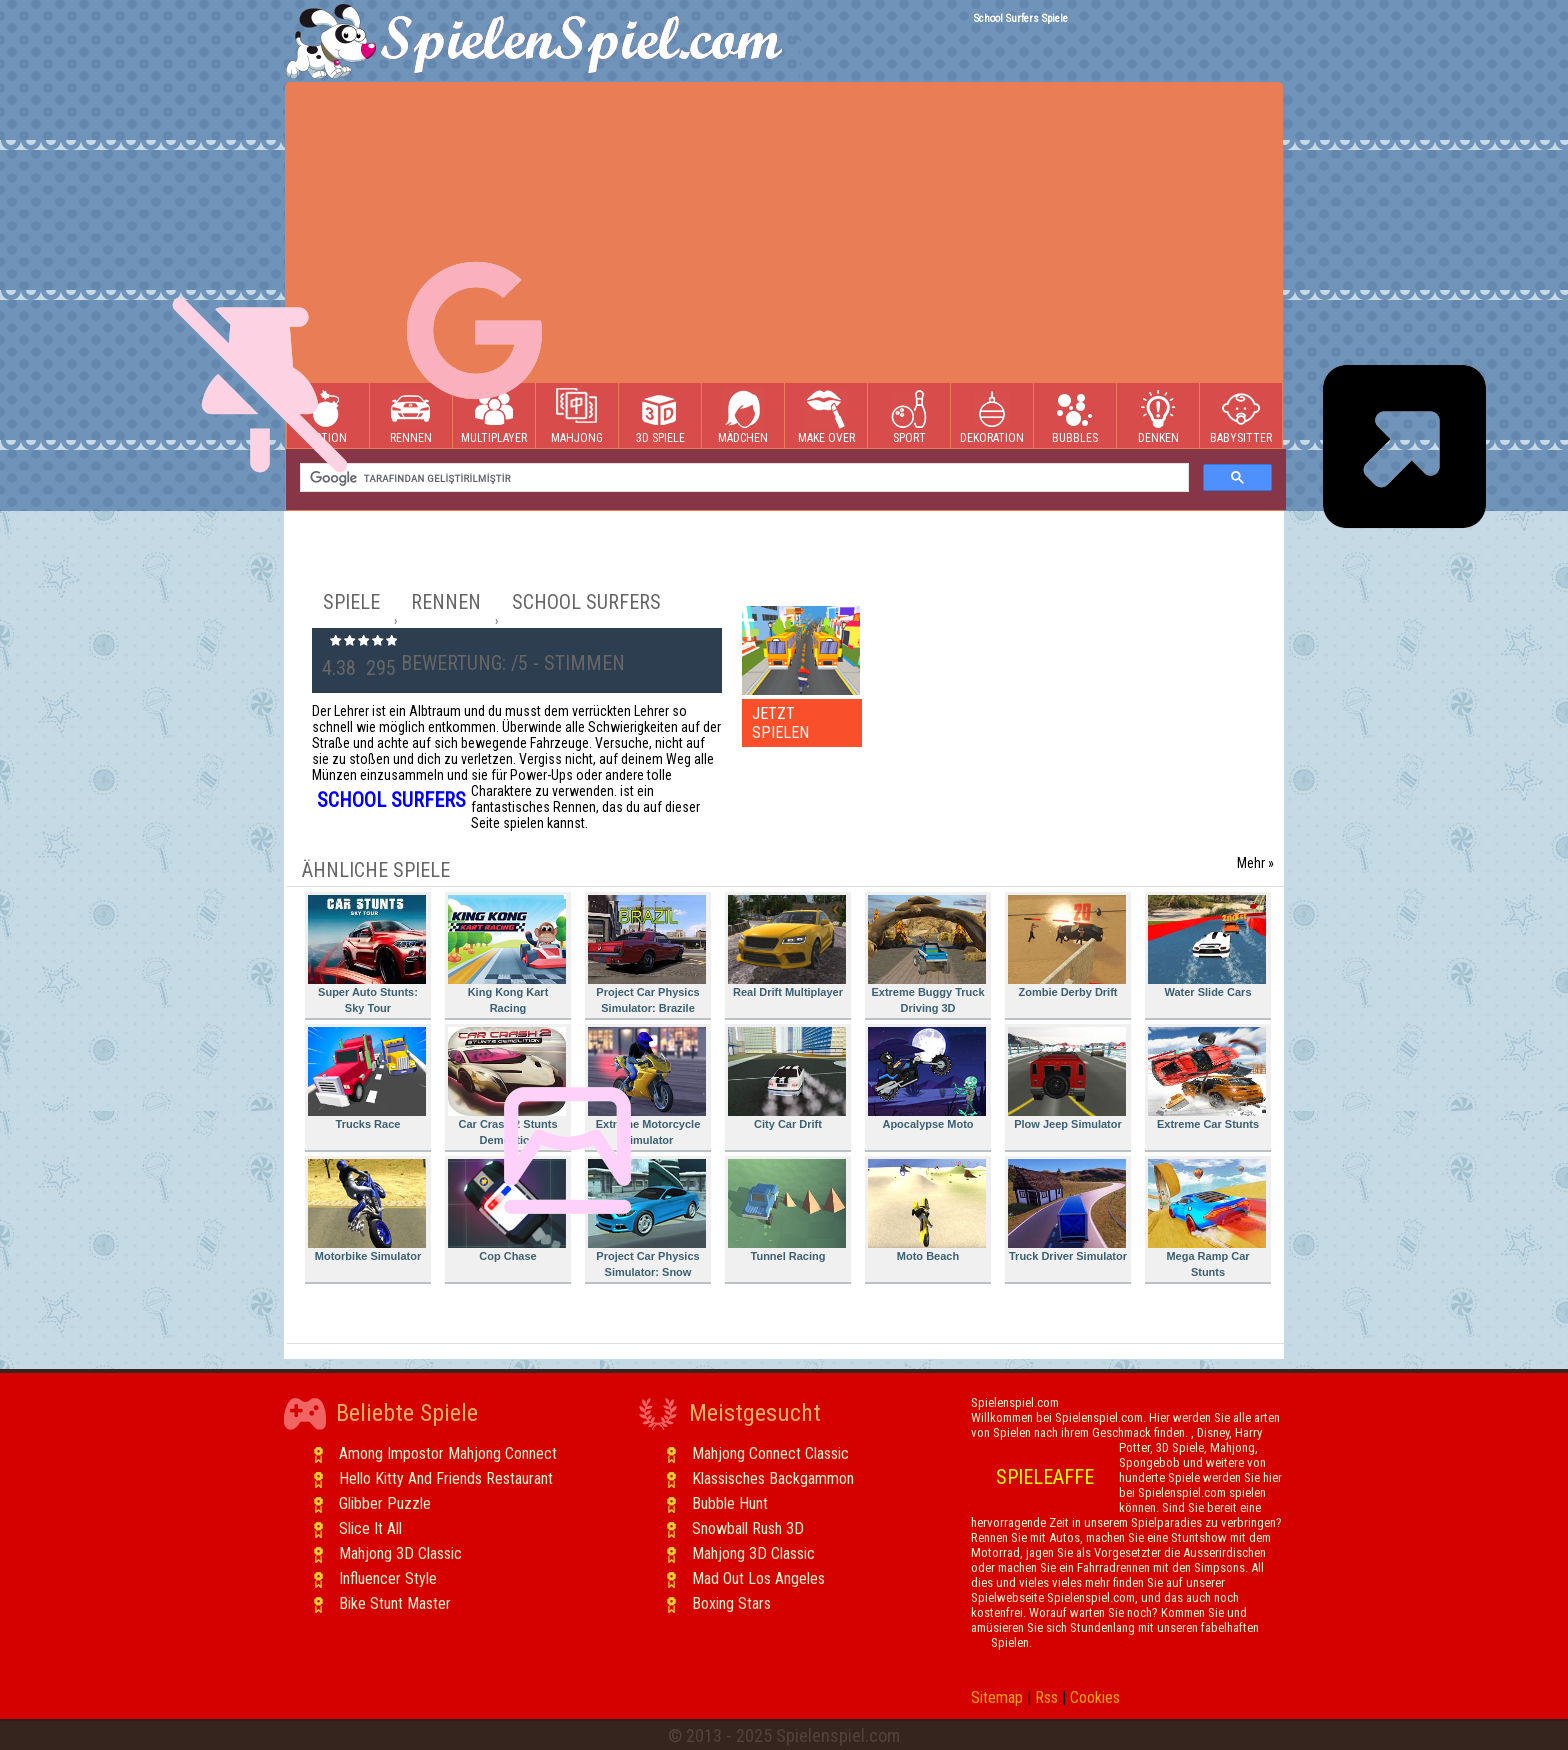 The height and width of the screenshot is (1750, 1568). What do you see at coordinates (260, 385) in the screenshot?
I see `unpin this item` at bounding box center [260, 385].